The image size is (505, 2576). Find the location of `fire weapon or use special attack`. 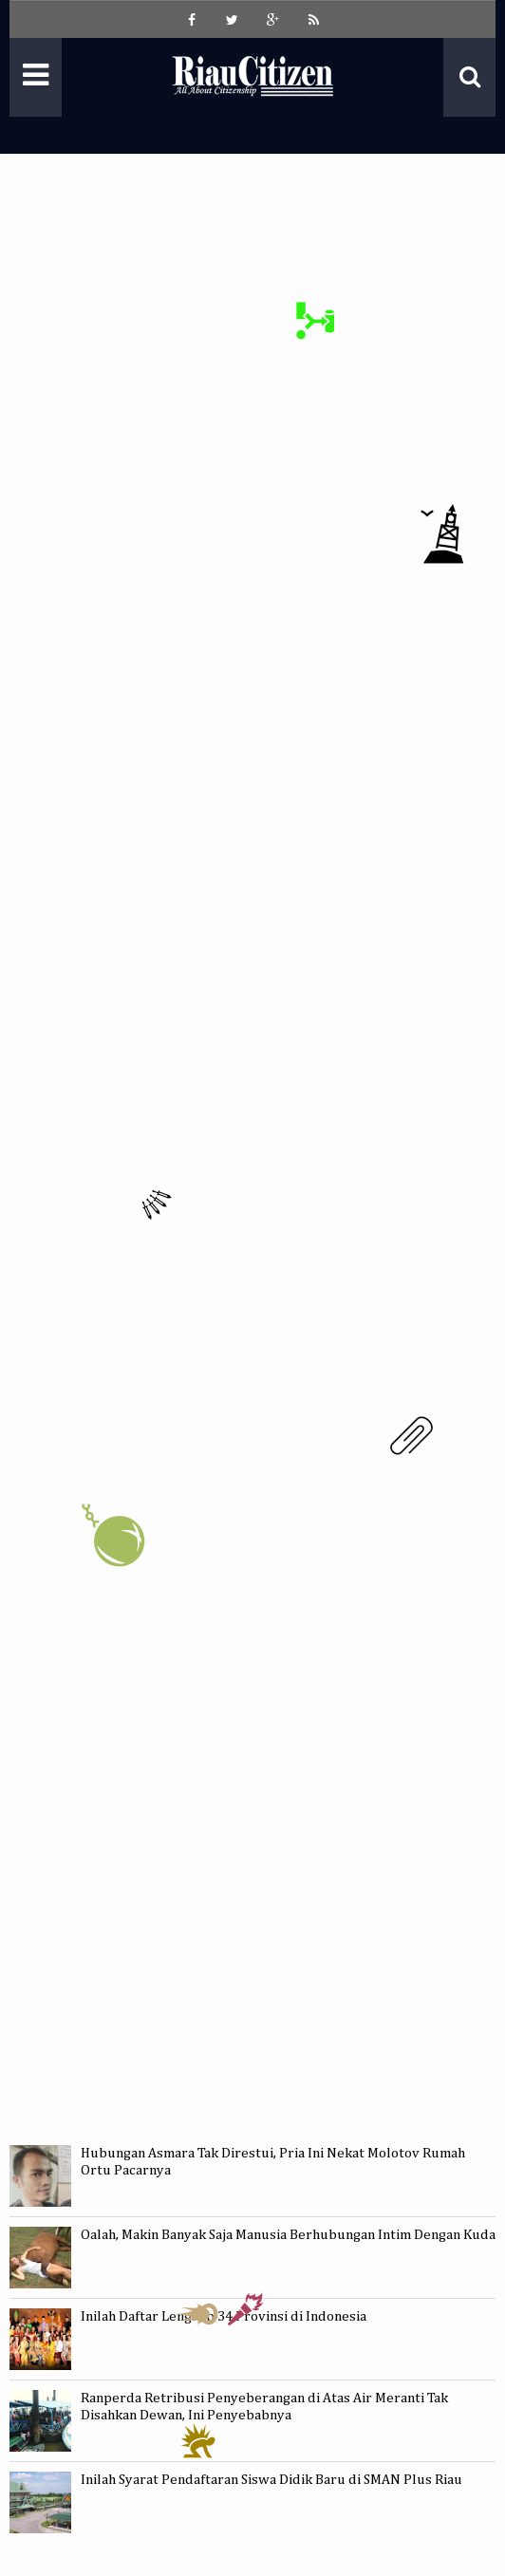

fire weapon or use special attack is located at coordinates (196, 2314).